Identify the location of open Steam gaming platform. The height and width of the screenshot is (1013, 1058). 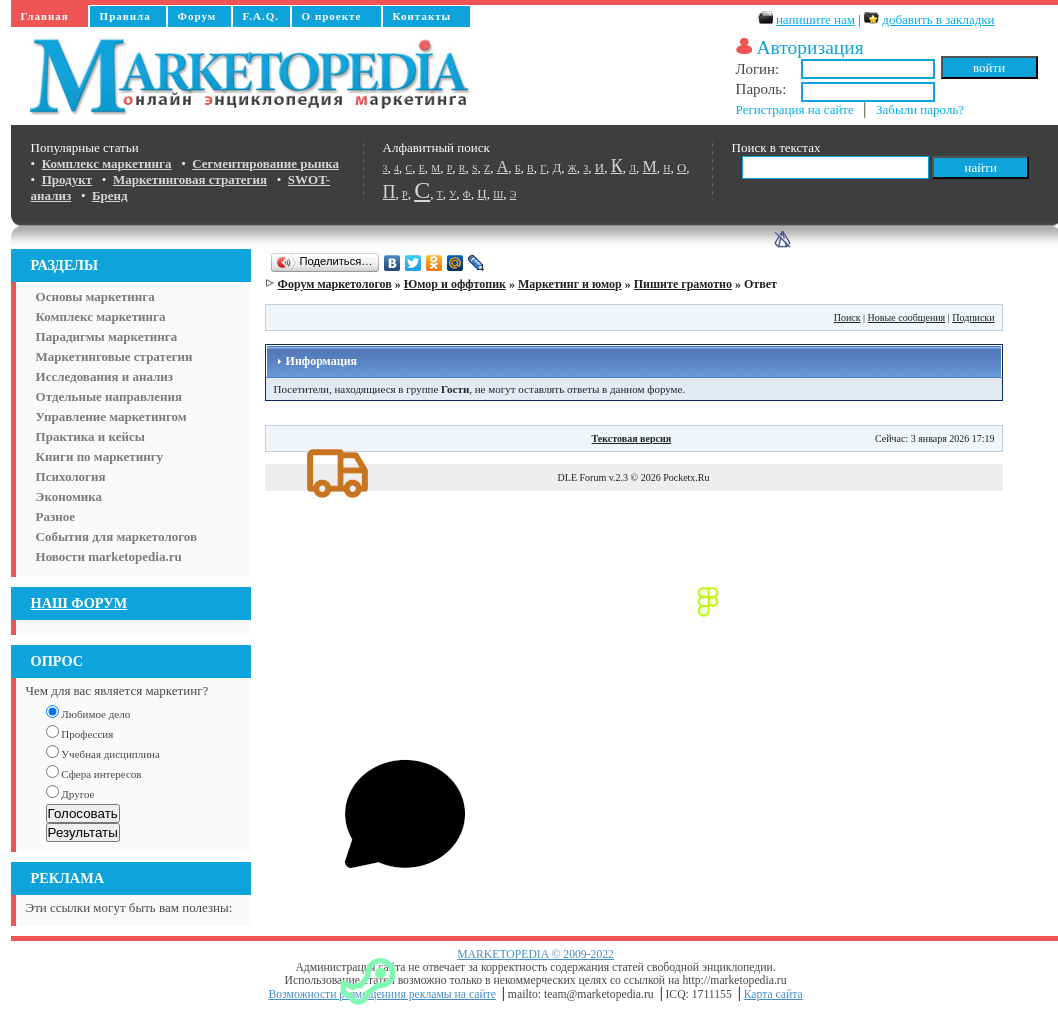
(368, 980).